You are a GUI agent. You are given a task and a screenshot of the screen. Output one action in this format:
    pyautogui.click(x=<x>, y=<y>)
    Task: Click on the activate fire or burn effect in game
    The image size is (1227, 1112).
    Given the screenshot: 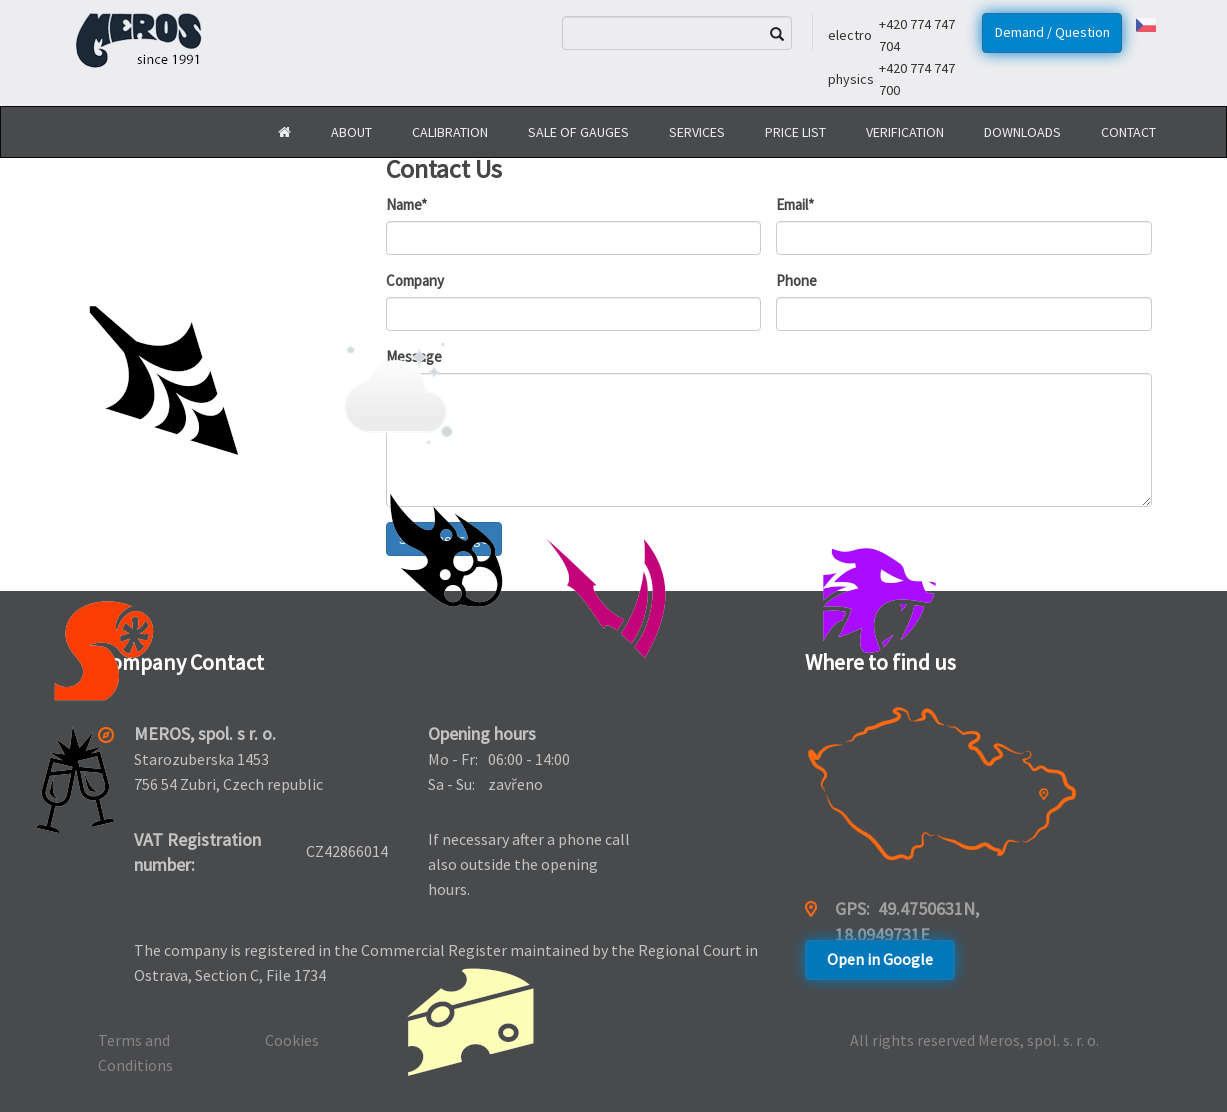 What is the action you would take?
    pyautogui.click(x=443, y=548)
    